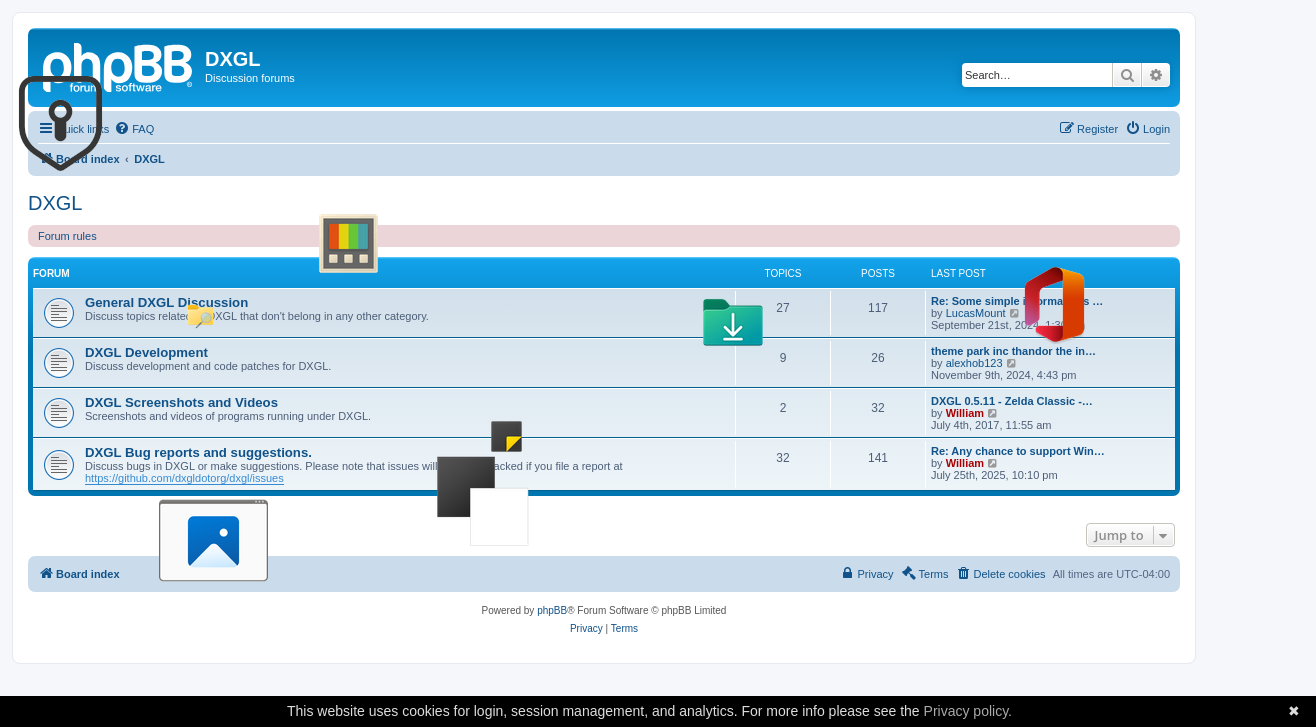 Image resolution: width=1316 pixels, height=727 pixels. What do you see at coordinates (482, 503) in the screenshot?
I see `toggle high contrast mode` at bounding box center [482, 503].